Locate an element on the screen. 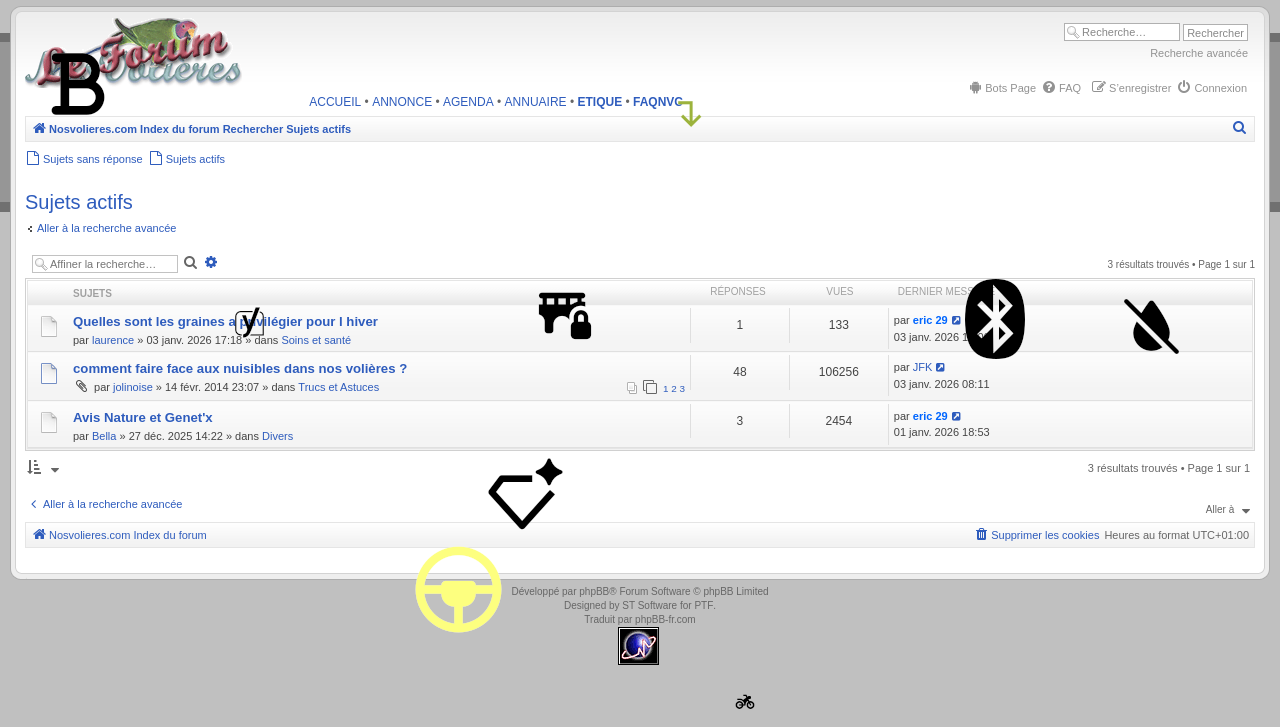  select motorcycle as vehicle type is located at coordinates (745, 702).